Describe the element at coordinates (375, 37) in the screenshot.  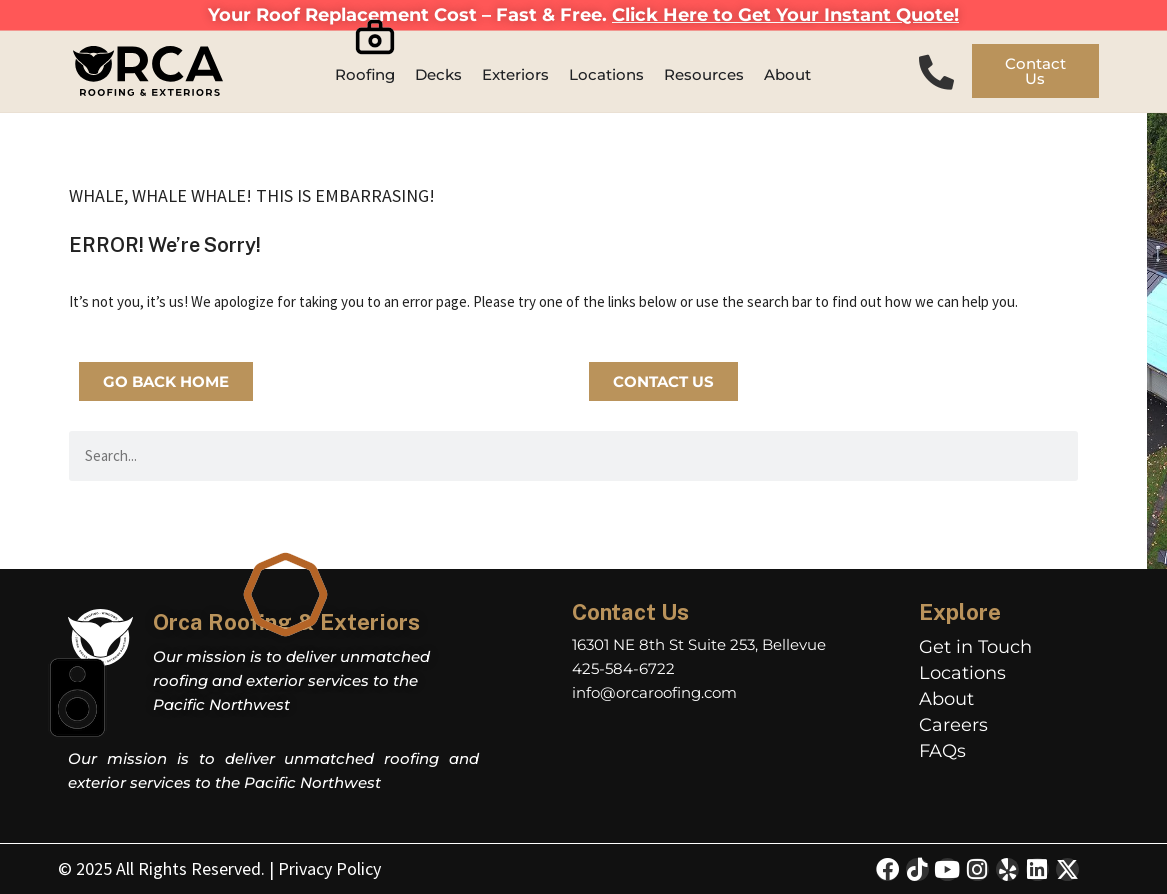
I see `open camera to take a photo` at that location.